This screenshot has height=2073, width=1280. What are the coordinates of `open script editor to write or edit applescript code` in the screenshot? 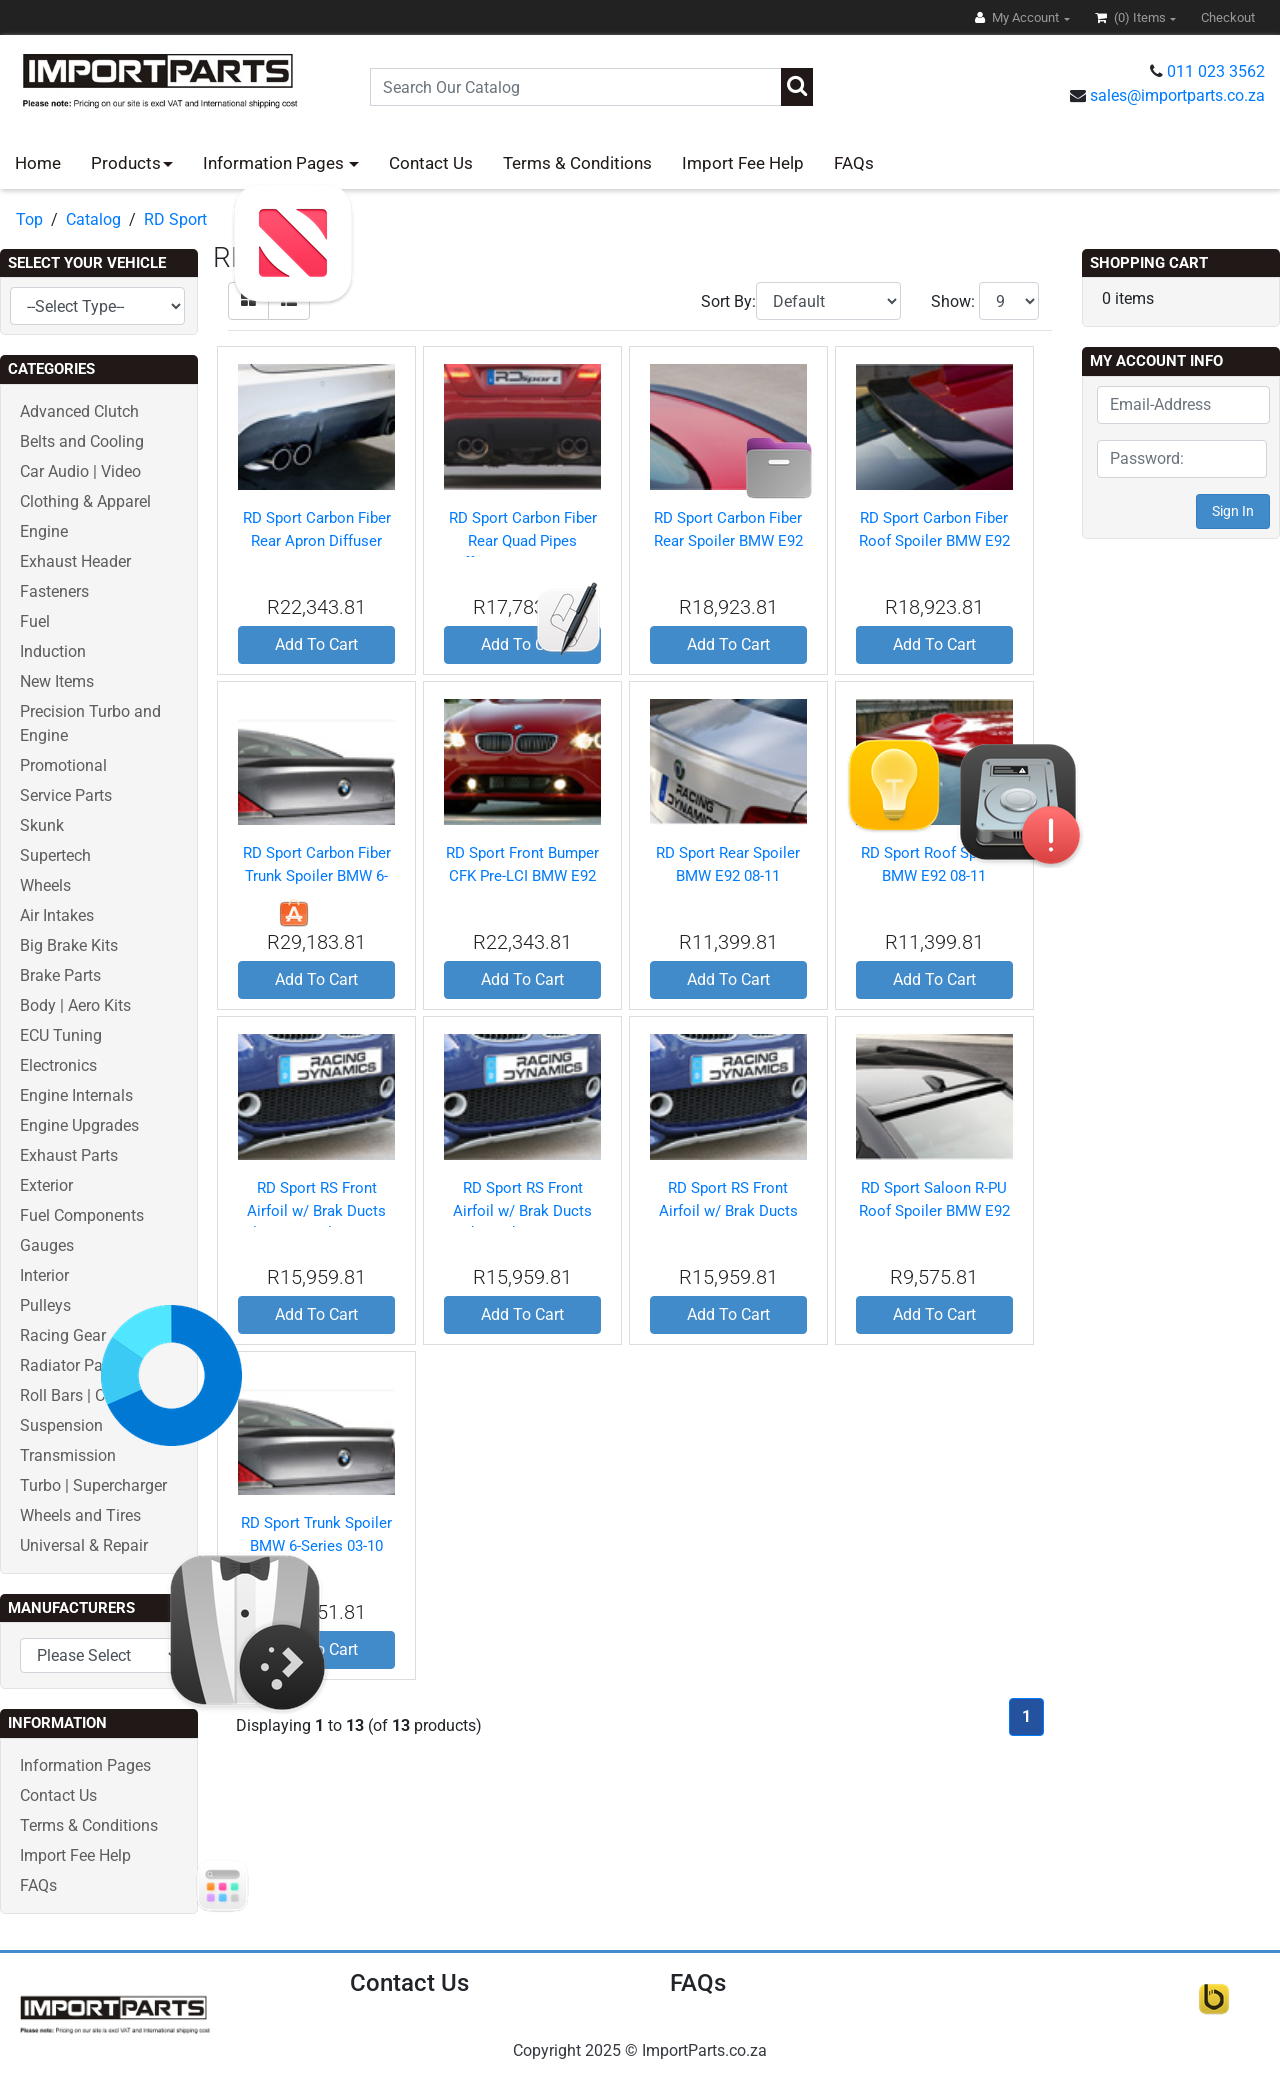 It's located at (568, 620).